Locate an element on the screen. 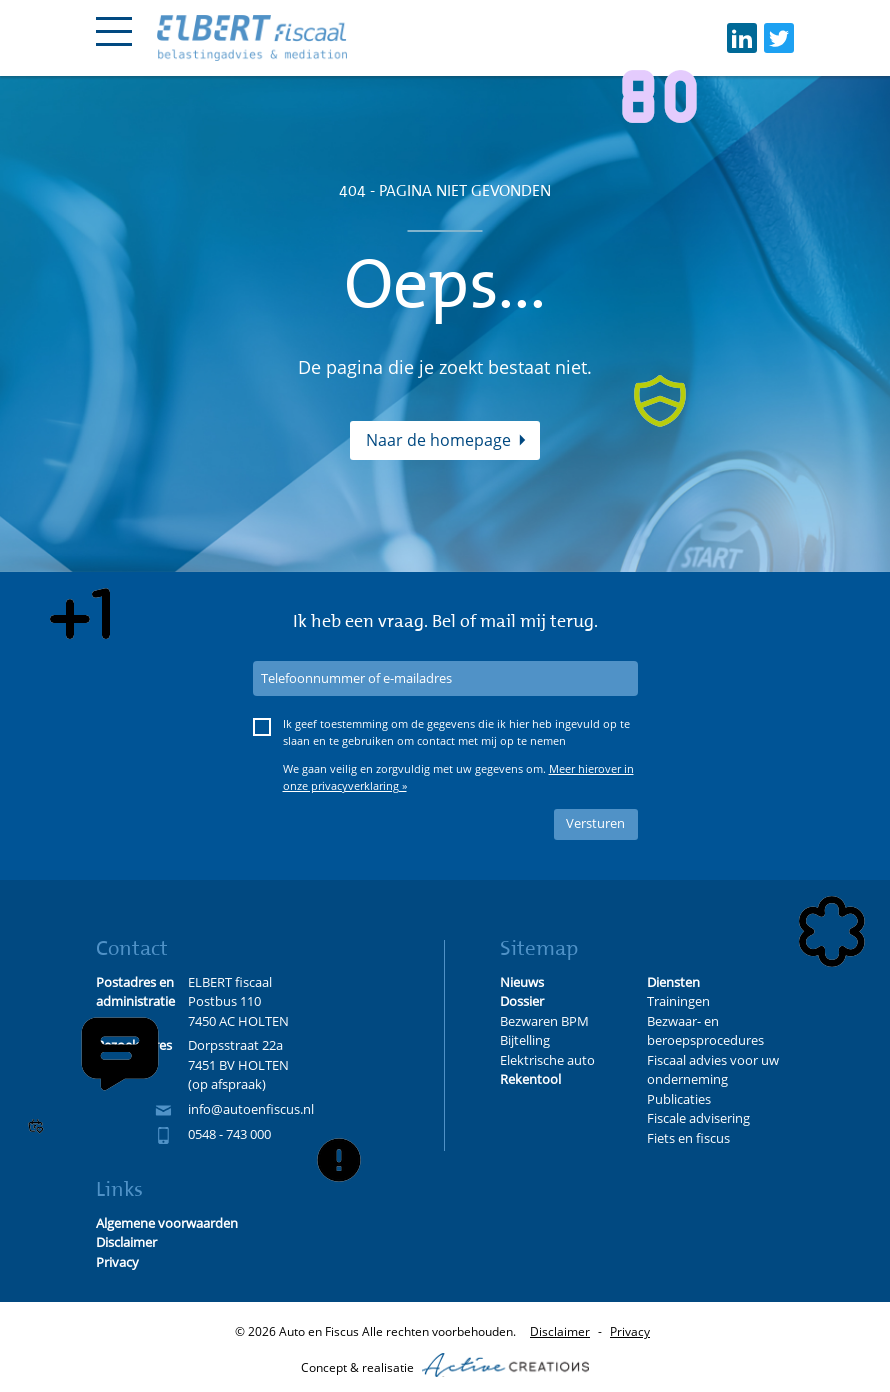 This screenshot has height=1392, width=890. access security or protection settings is located at coordinates (660, 401).